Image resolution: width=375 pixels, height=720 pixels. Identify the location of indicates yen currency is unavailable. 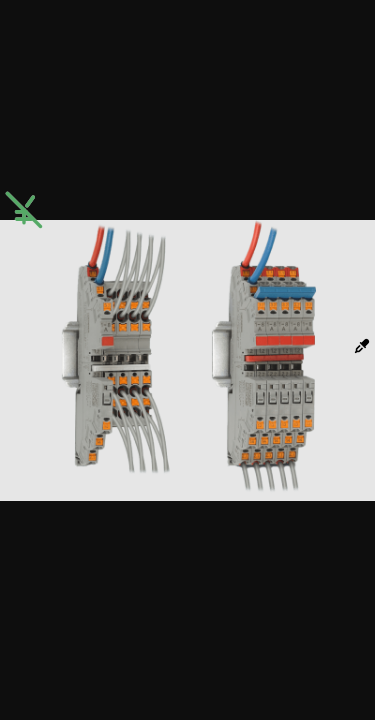
(24, 210).